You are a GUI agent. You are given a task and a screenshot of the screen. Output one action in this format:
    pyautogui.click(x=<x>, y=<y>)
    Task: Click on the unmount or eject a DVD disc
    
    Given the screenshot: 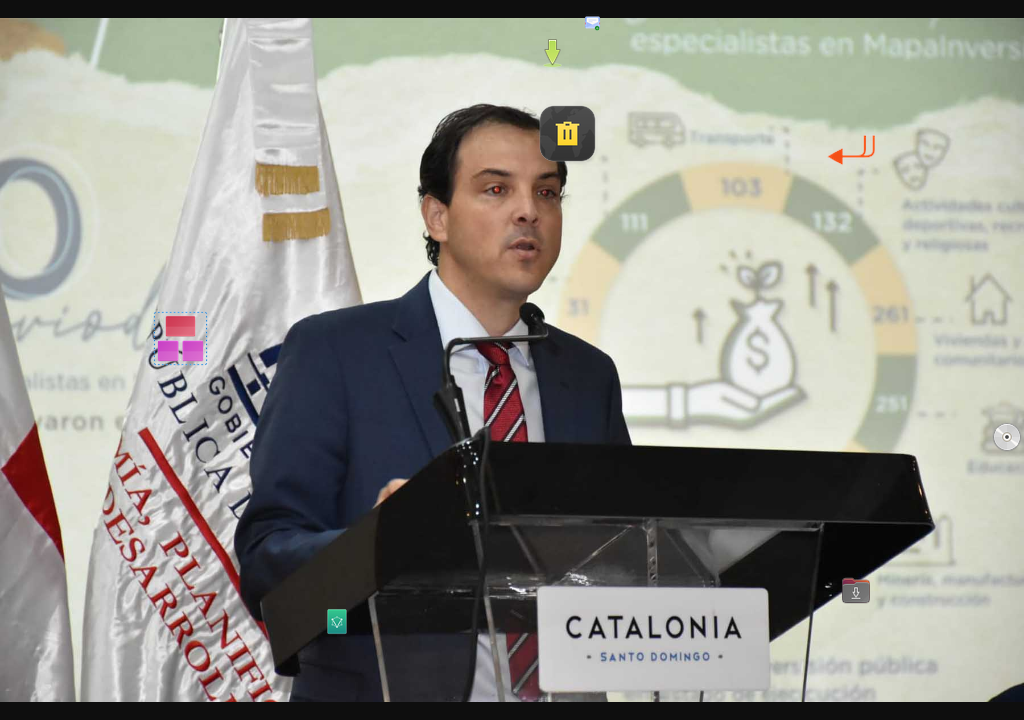 What is the action you would take?
    pyautogui.click(x=1007, y=437)
    